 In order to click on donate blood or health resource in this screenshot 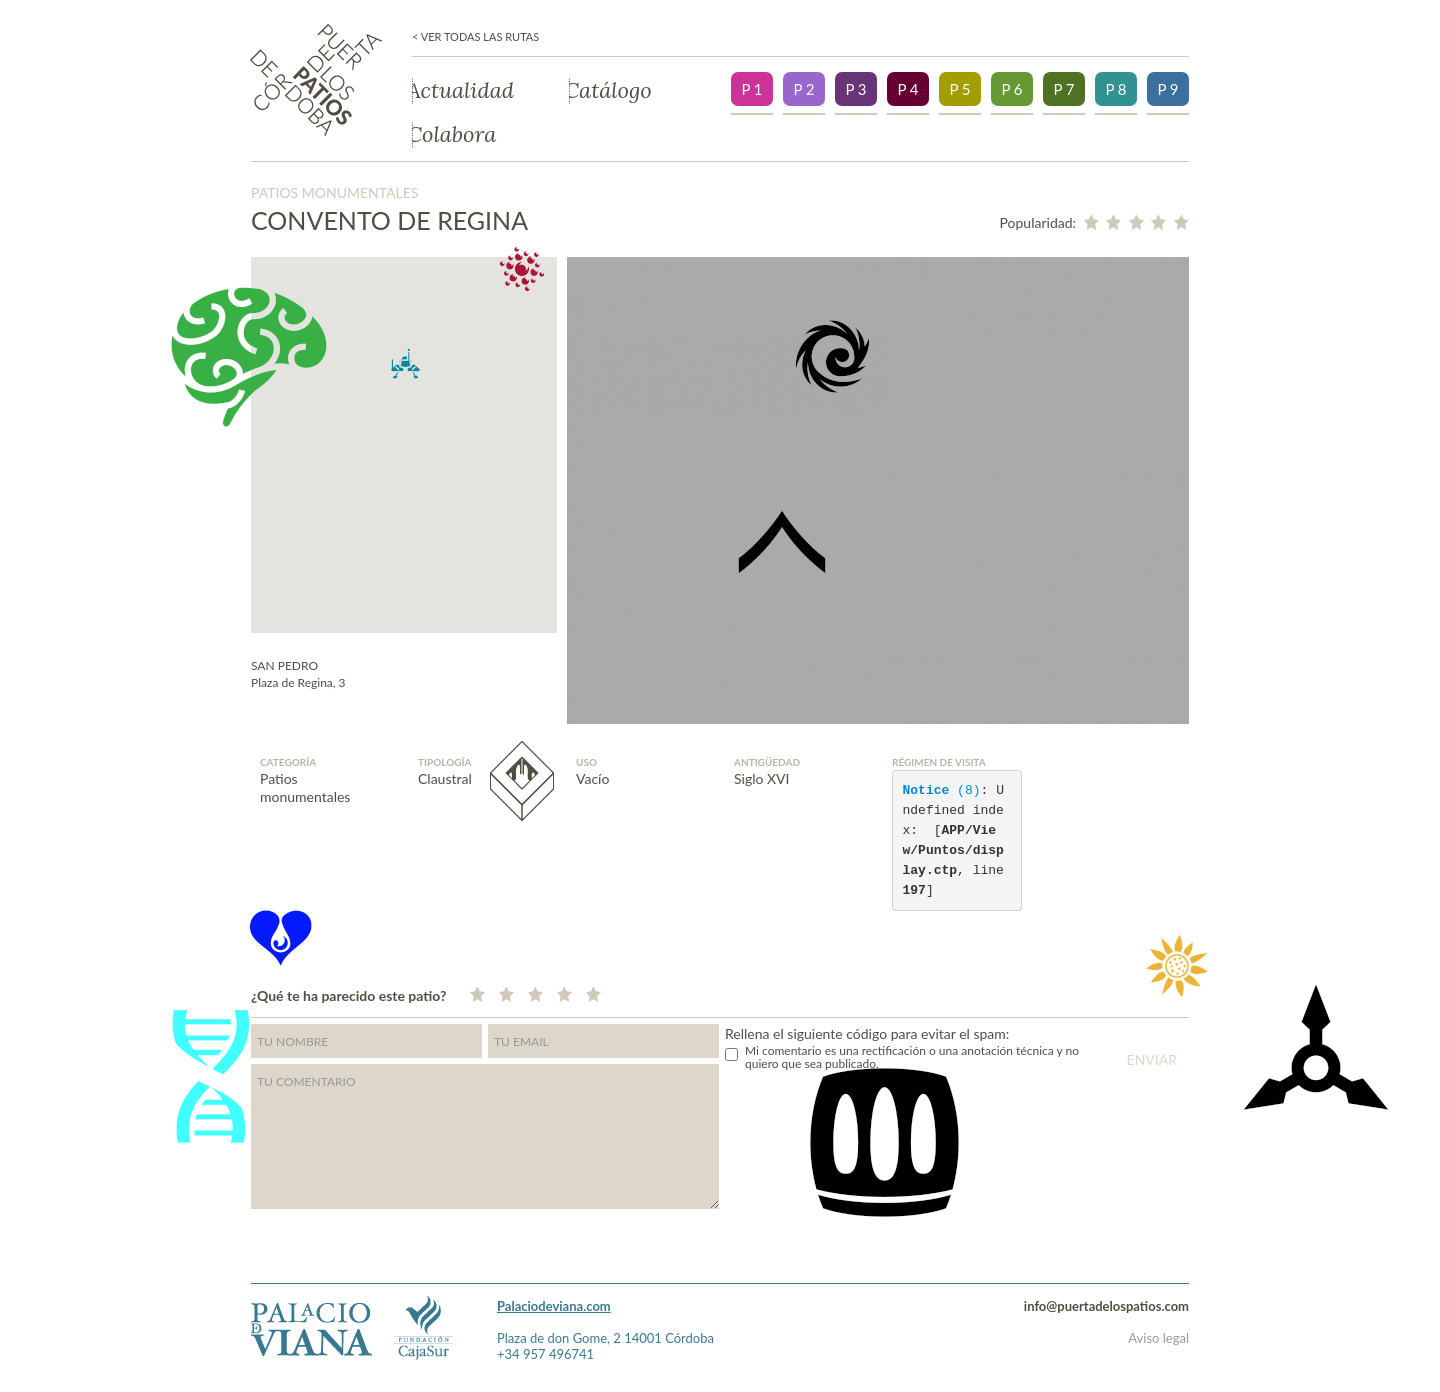, I will do `click(280, 936)`.